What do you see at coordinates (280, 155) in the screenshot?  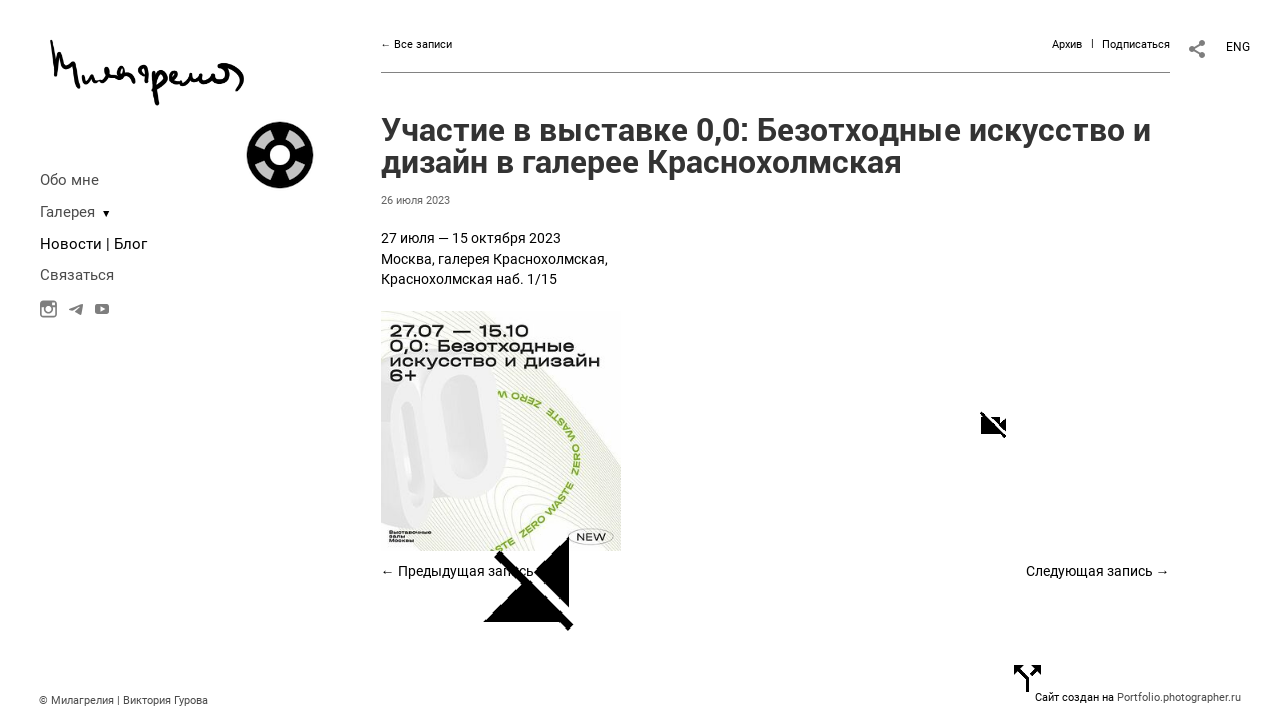 I see `access help and support options` at bounding box center [280, 155].